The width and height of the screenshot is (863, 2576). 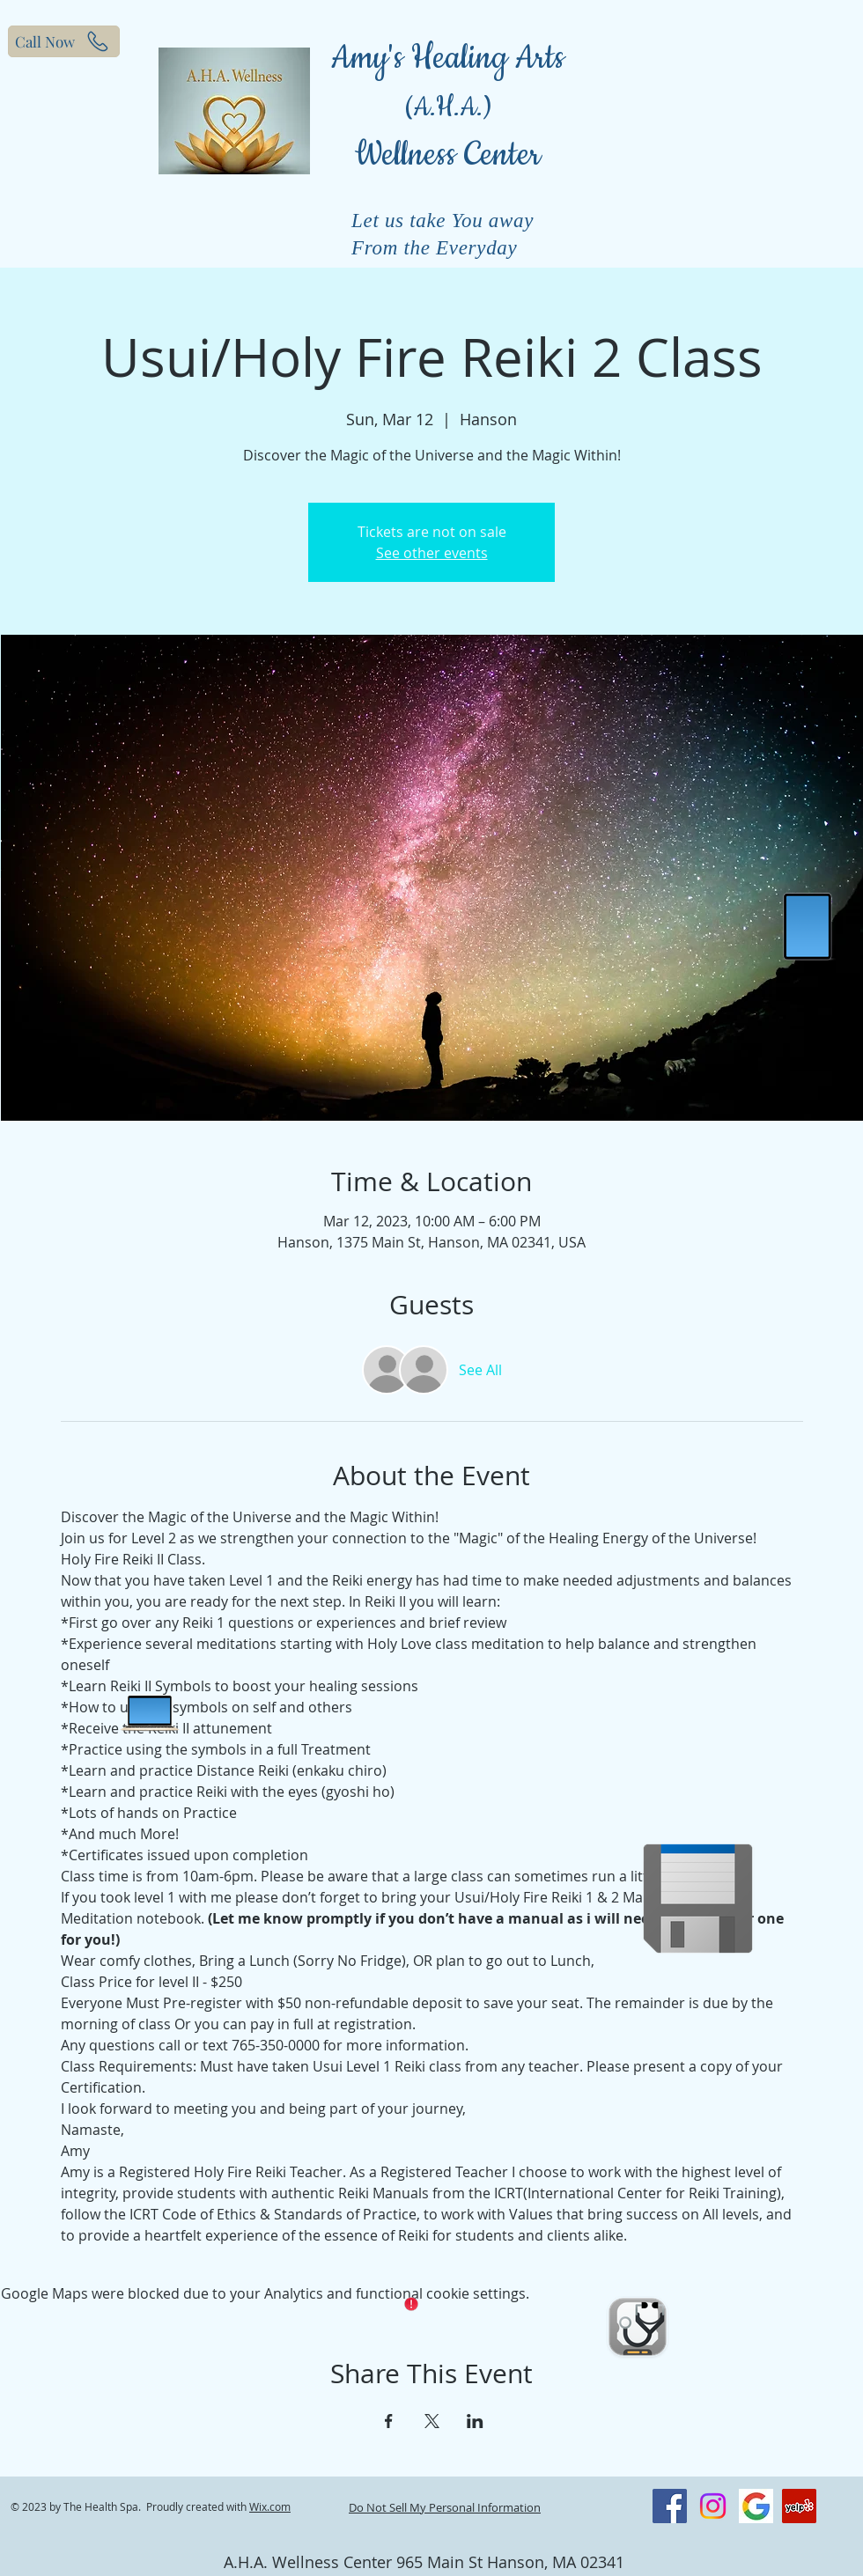 I want to click on access disk health and diagnostic settings, so click(x=638, y=2328).